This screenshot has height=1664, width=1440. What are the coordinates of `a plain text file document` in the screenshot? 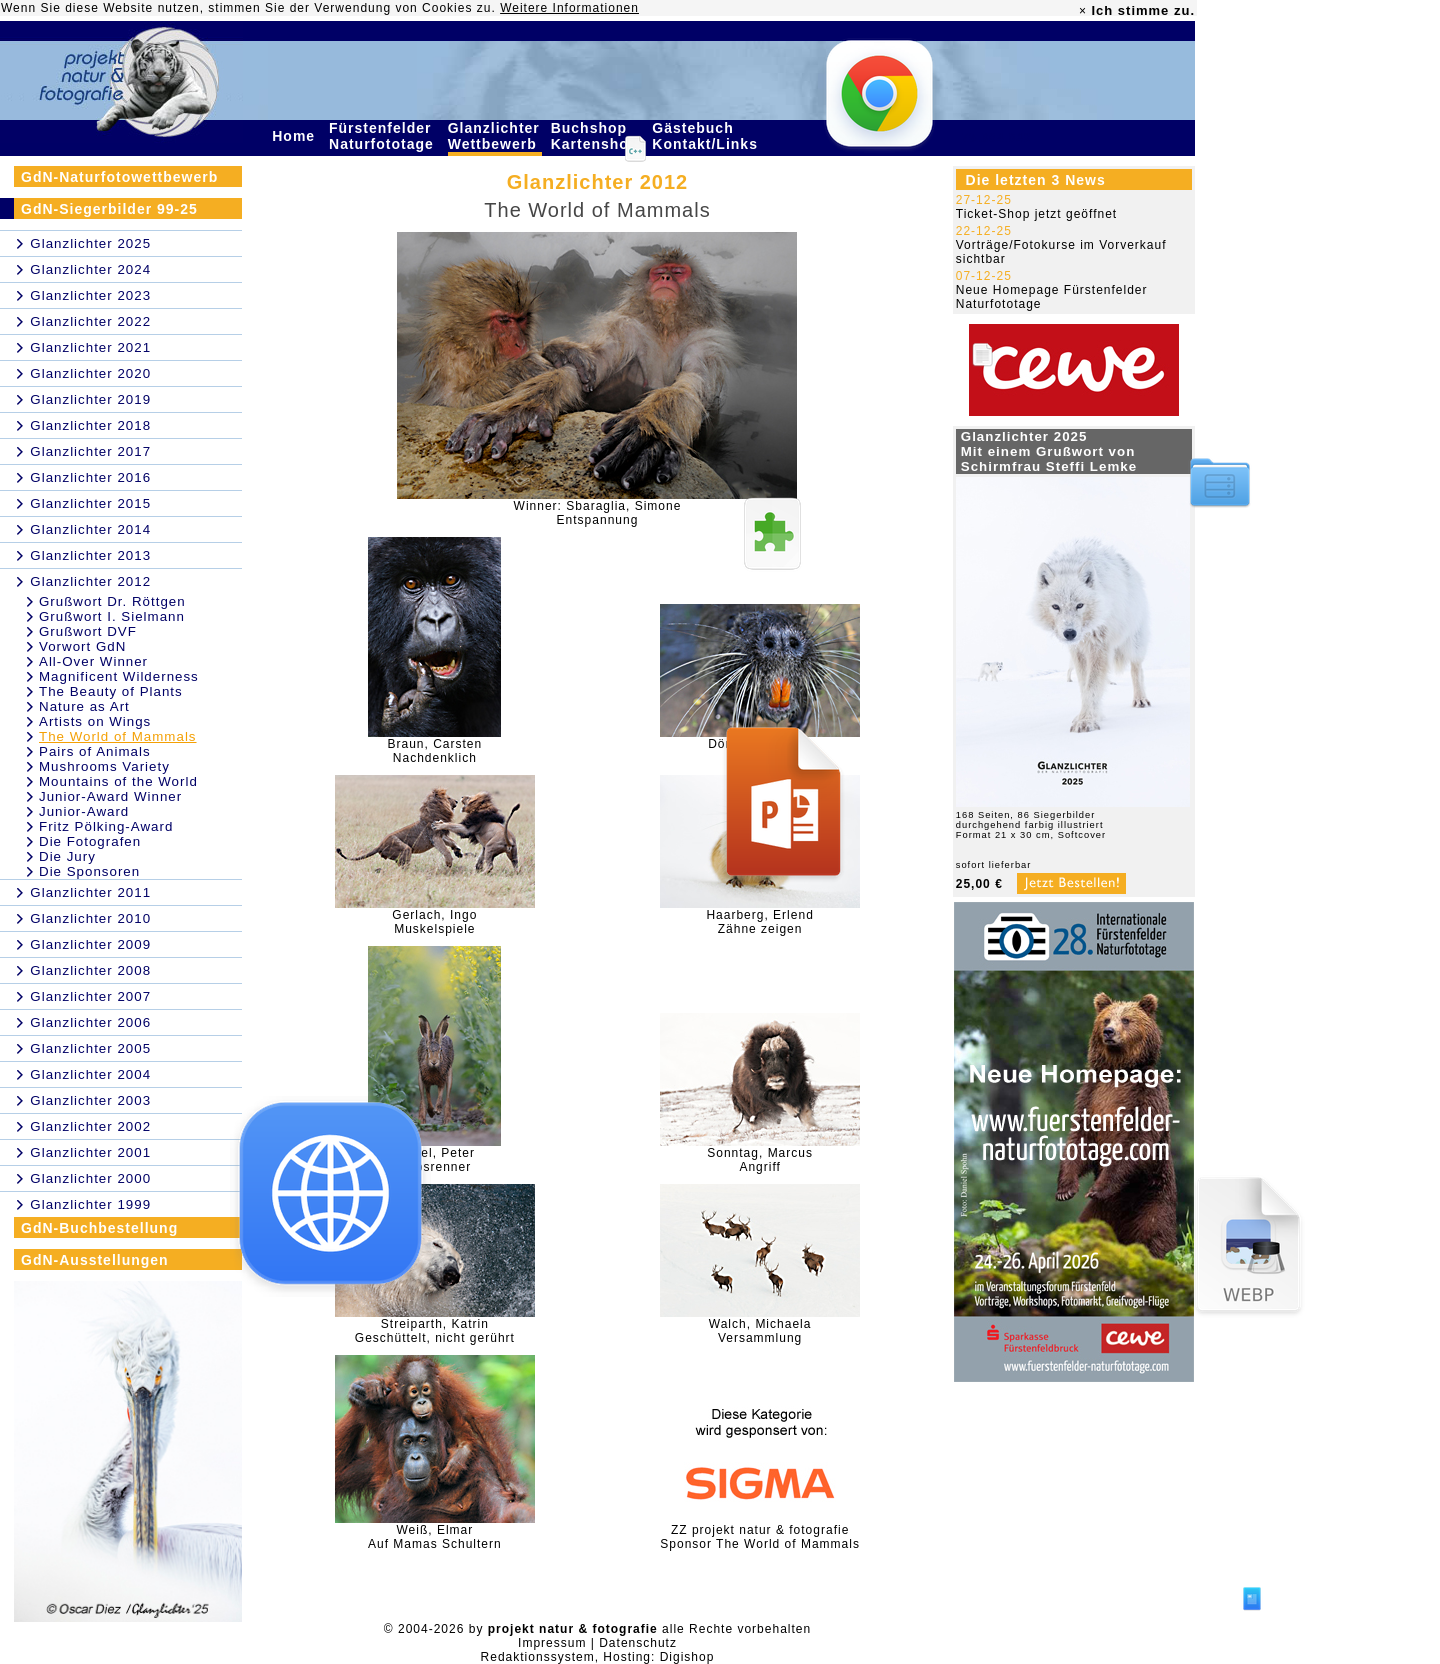 It's located at (982, 354).